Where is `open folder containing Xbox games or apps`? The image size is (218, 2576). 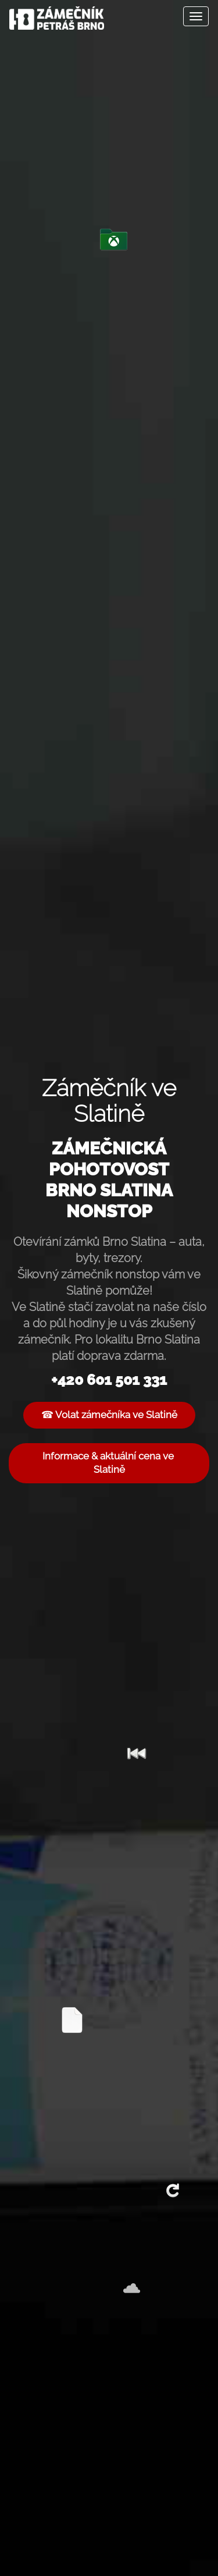 open folder containing Xbox games or apps is located at coordinates (113, 240).